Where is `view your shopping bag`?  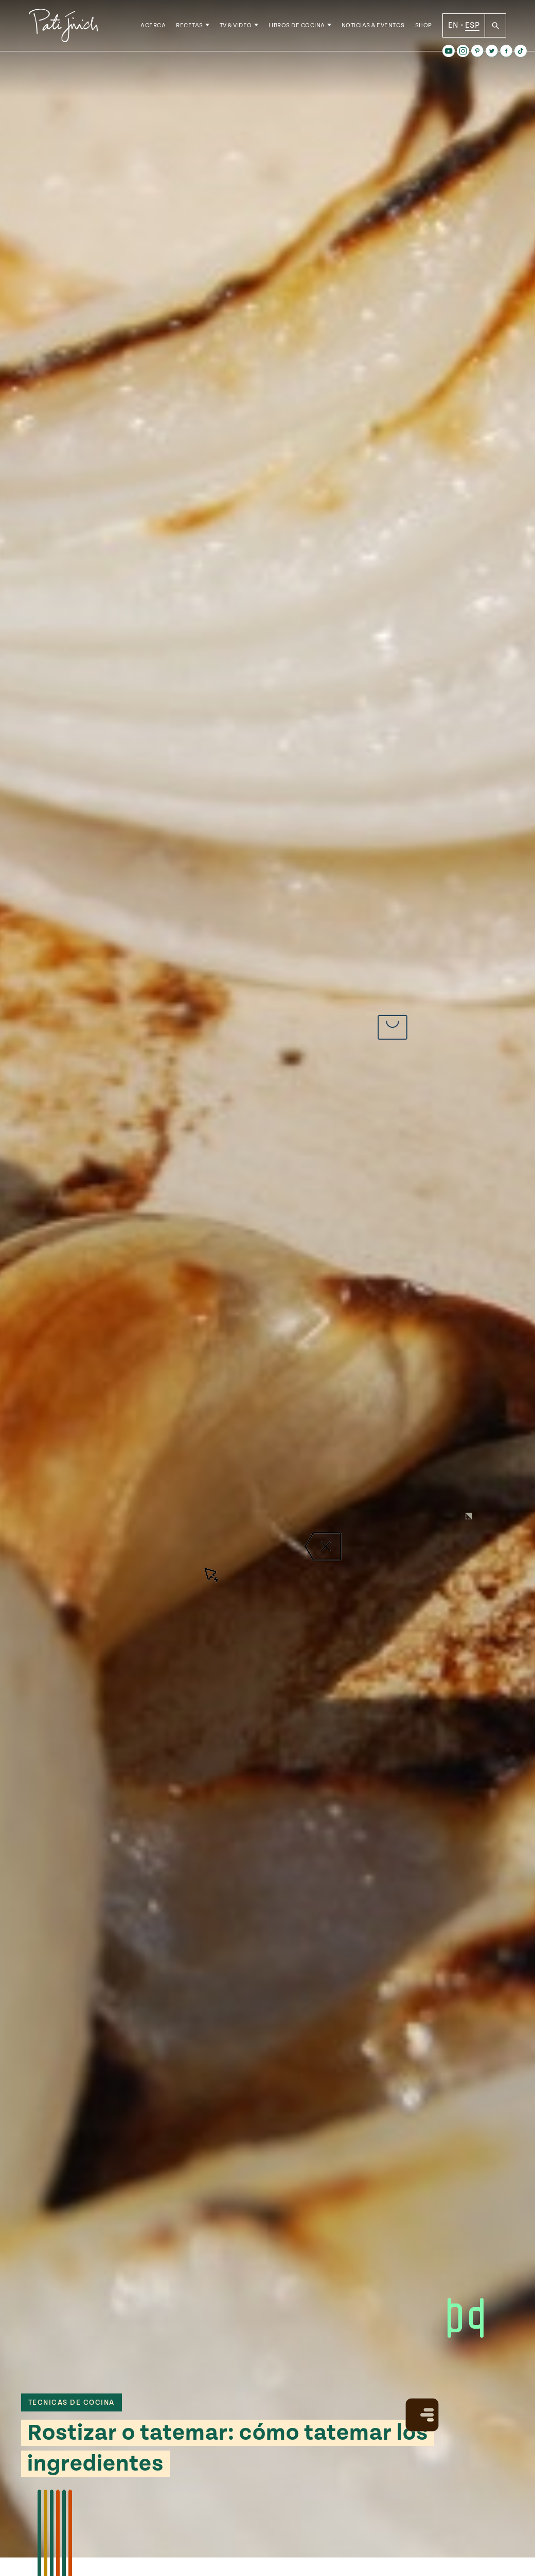
view your shopping bag is located at coordinates (393, 1027).